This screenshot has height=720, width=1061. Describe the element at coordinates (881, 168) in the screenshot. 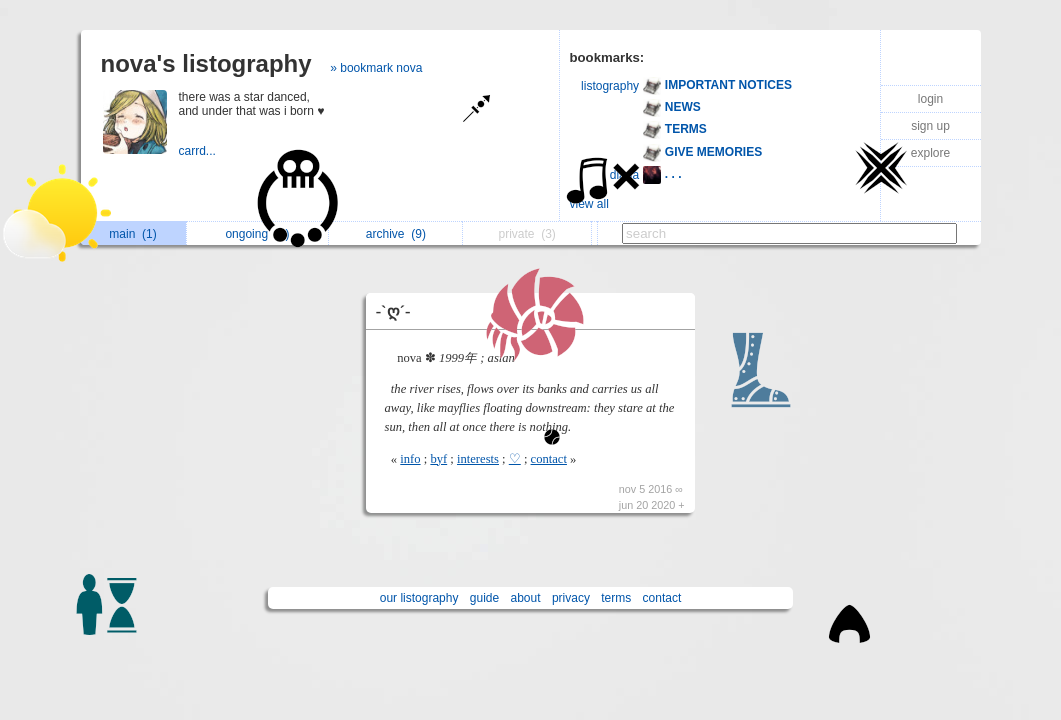

I see `a decorative cross or star emblem for game UI` at that location.